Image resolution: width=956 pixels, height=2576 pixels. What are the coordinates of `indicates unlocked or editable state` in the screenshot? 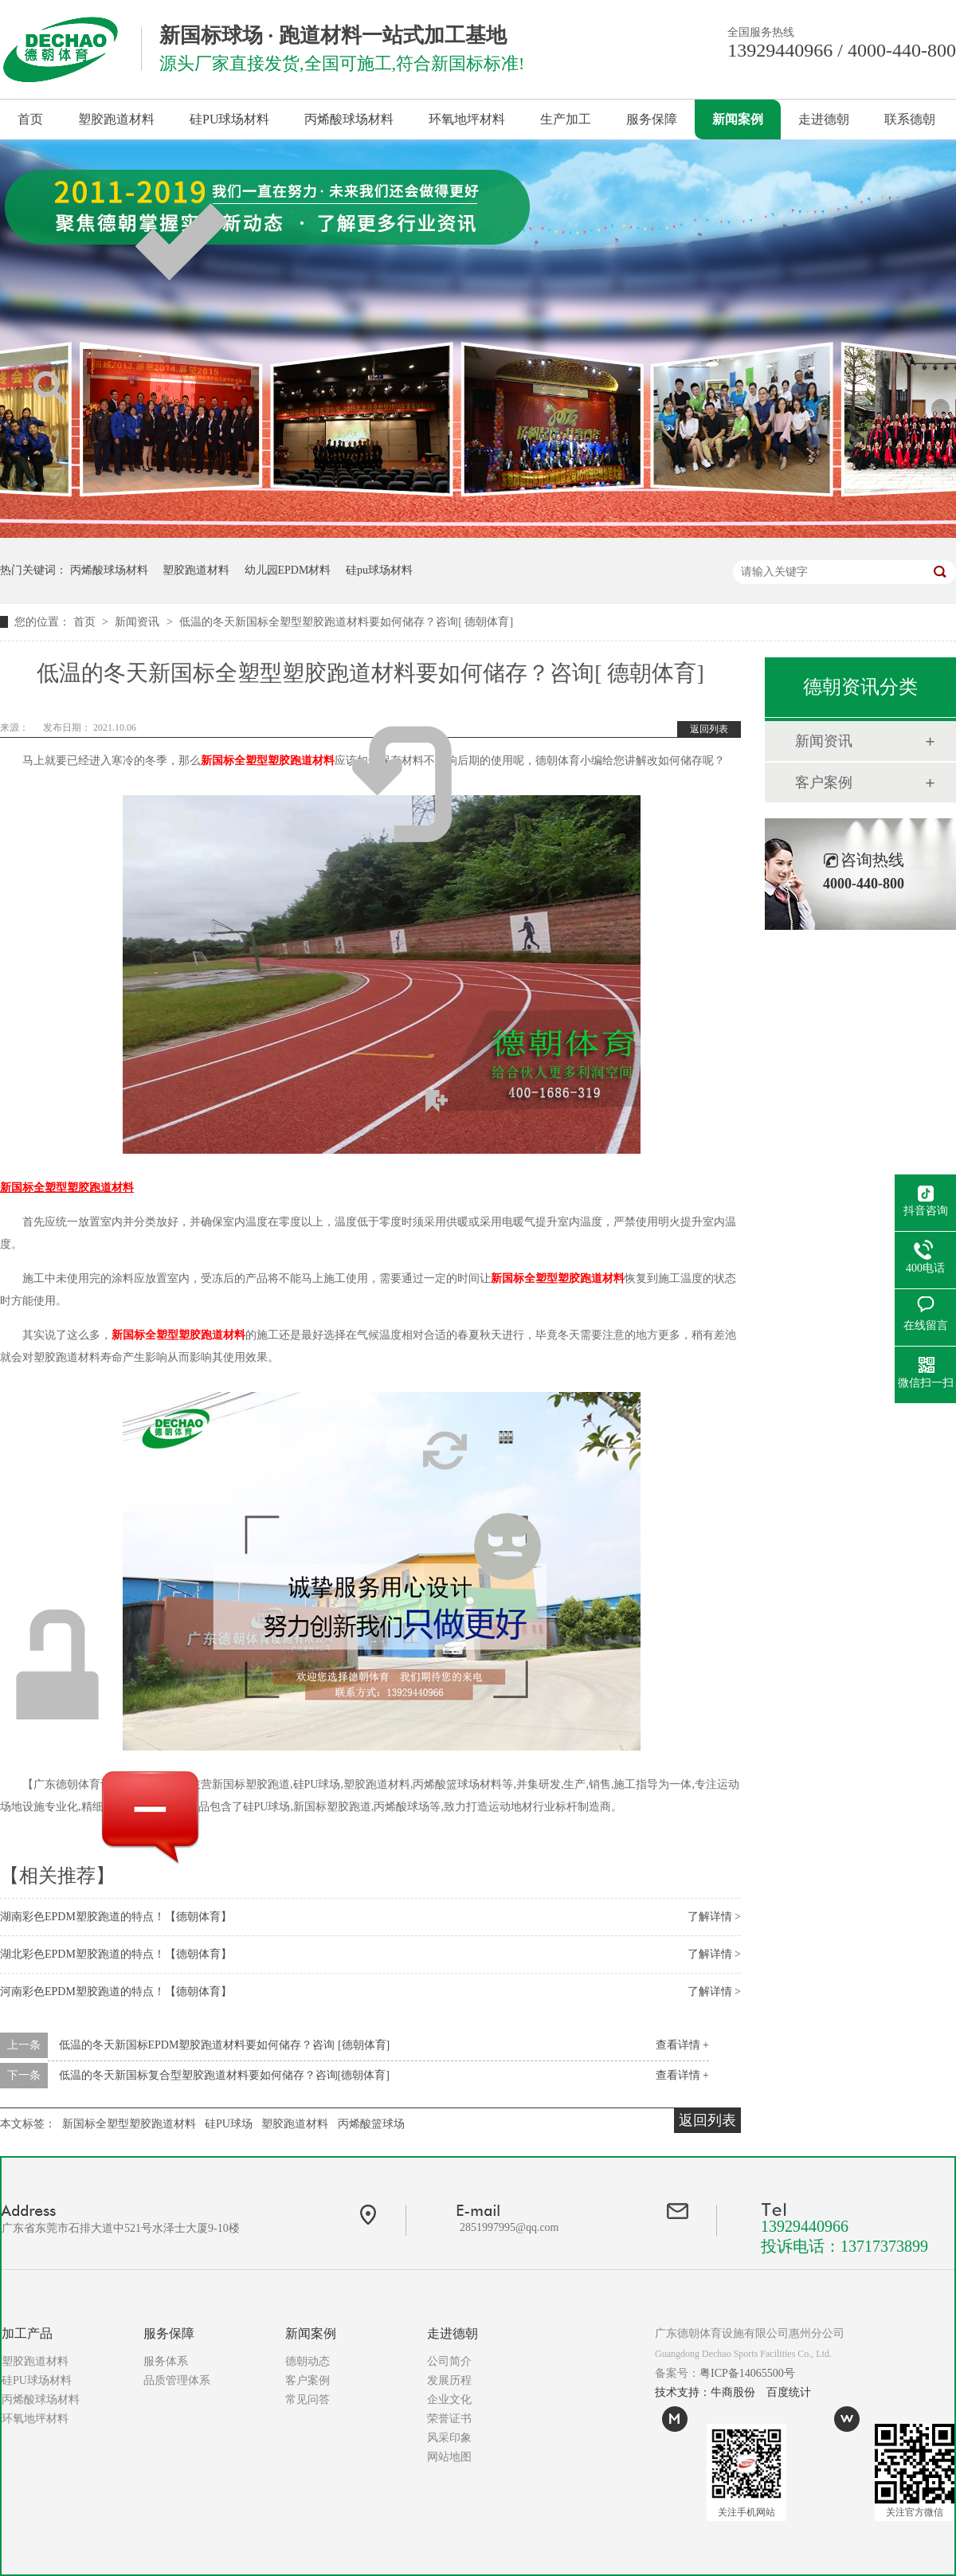 It's located at (57, 1664).